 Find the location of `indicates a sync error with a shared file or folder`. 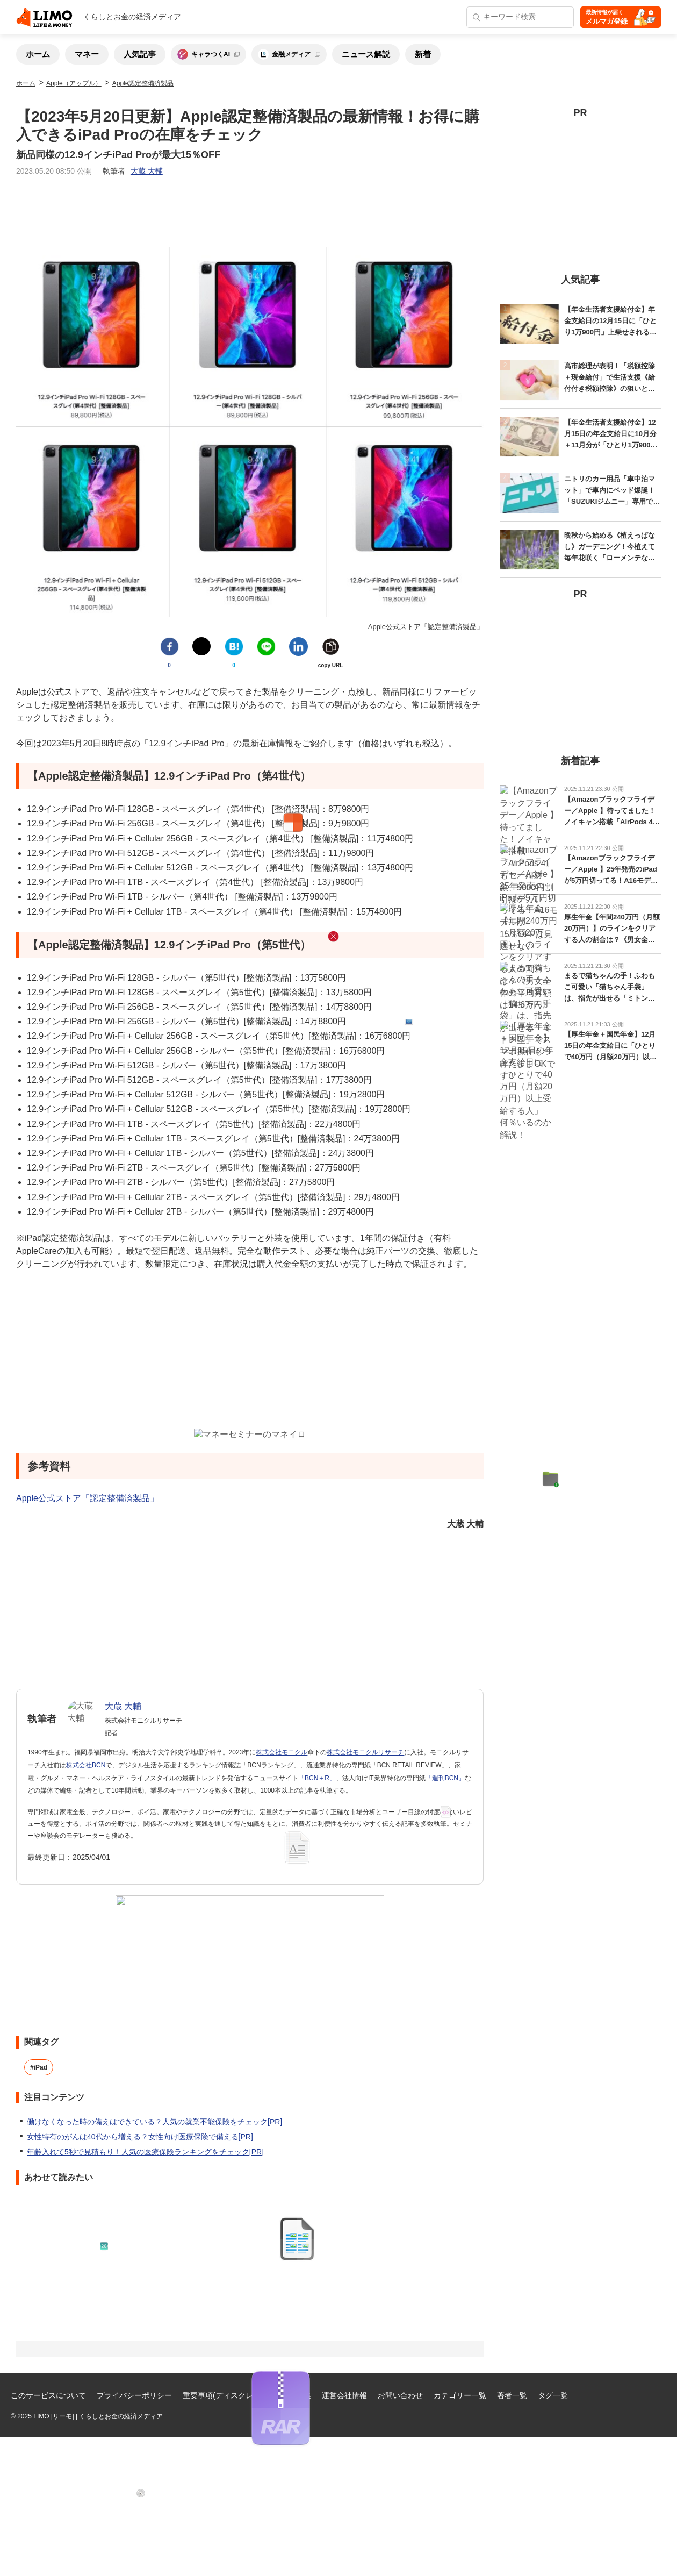

indicates a sync error with a shared file or folder is located at coordinates (333, 936).